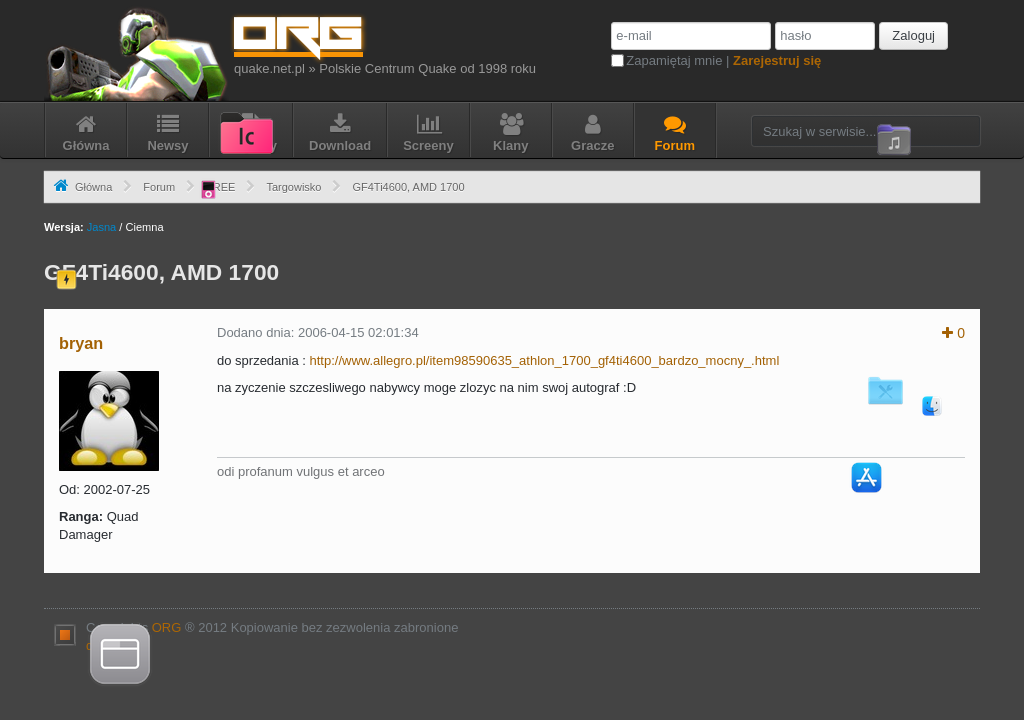  Describe the element at coordinates (885, 390) in the screenshot. I see `open the utilities folder` at that location.